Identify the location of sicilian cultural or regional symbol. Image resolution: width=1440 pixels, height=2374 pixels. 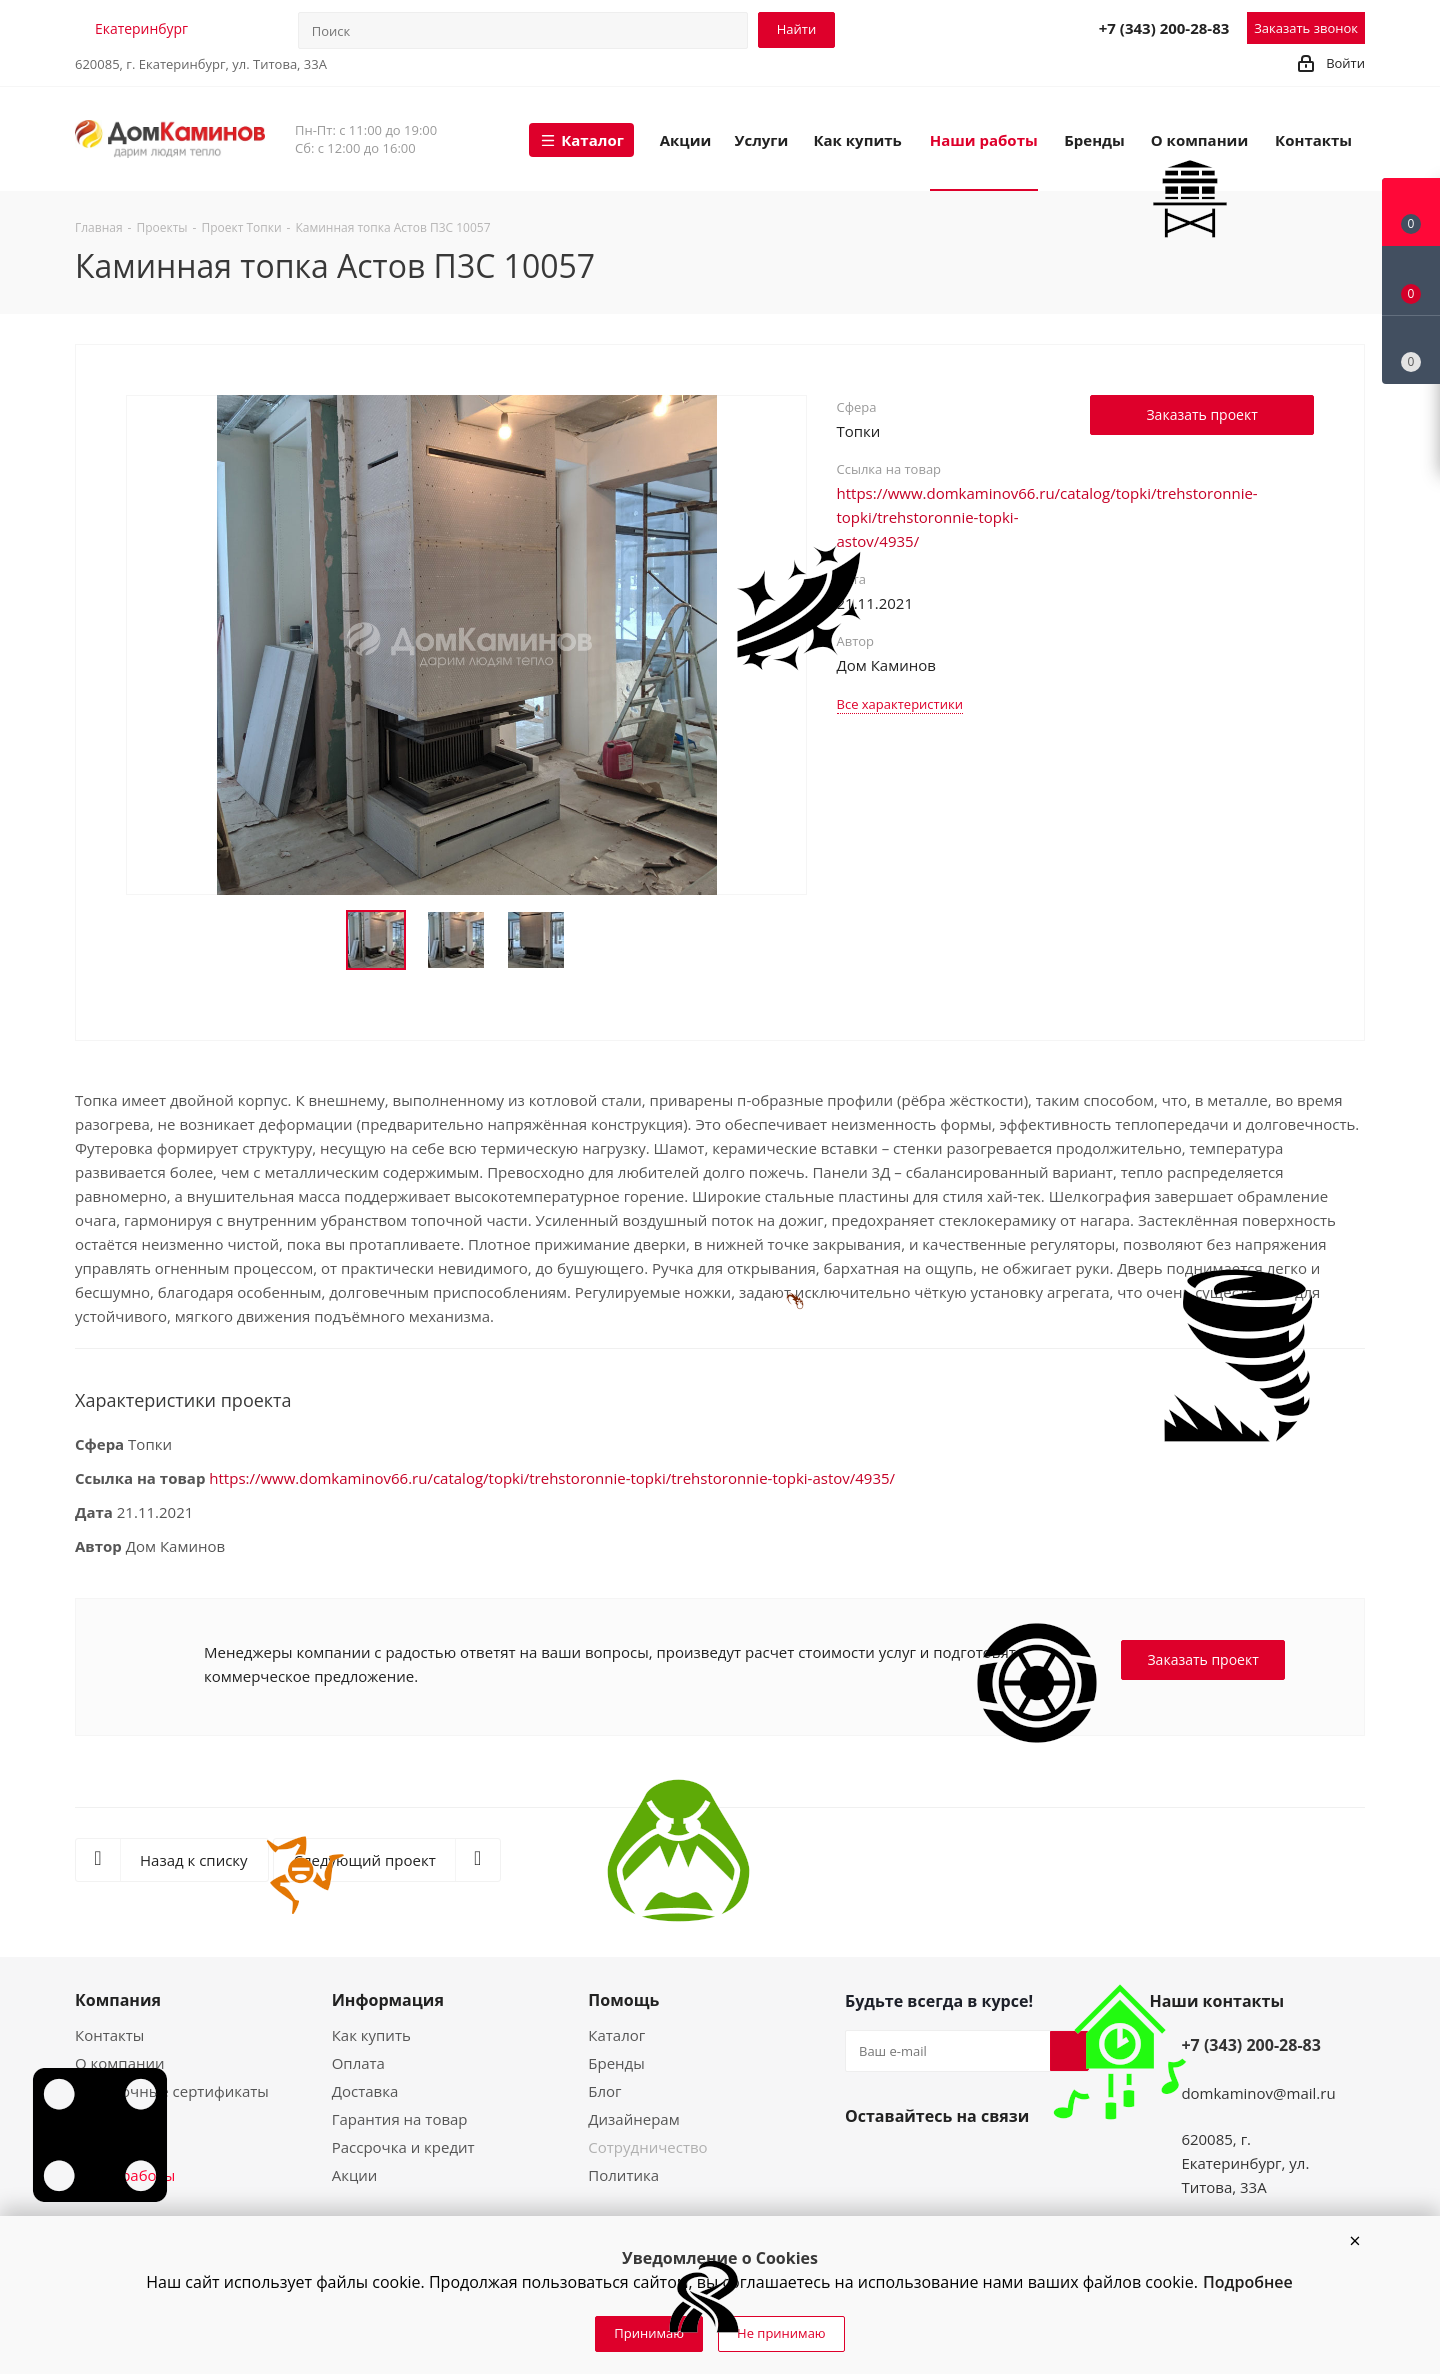
(304, 1875).